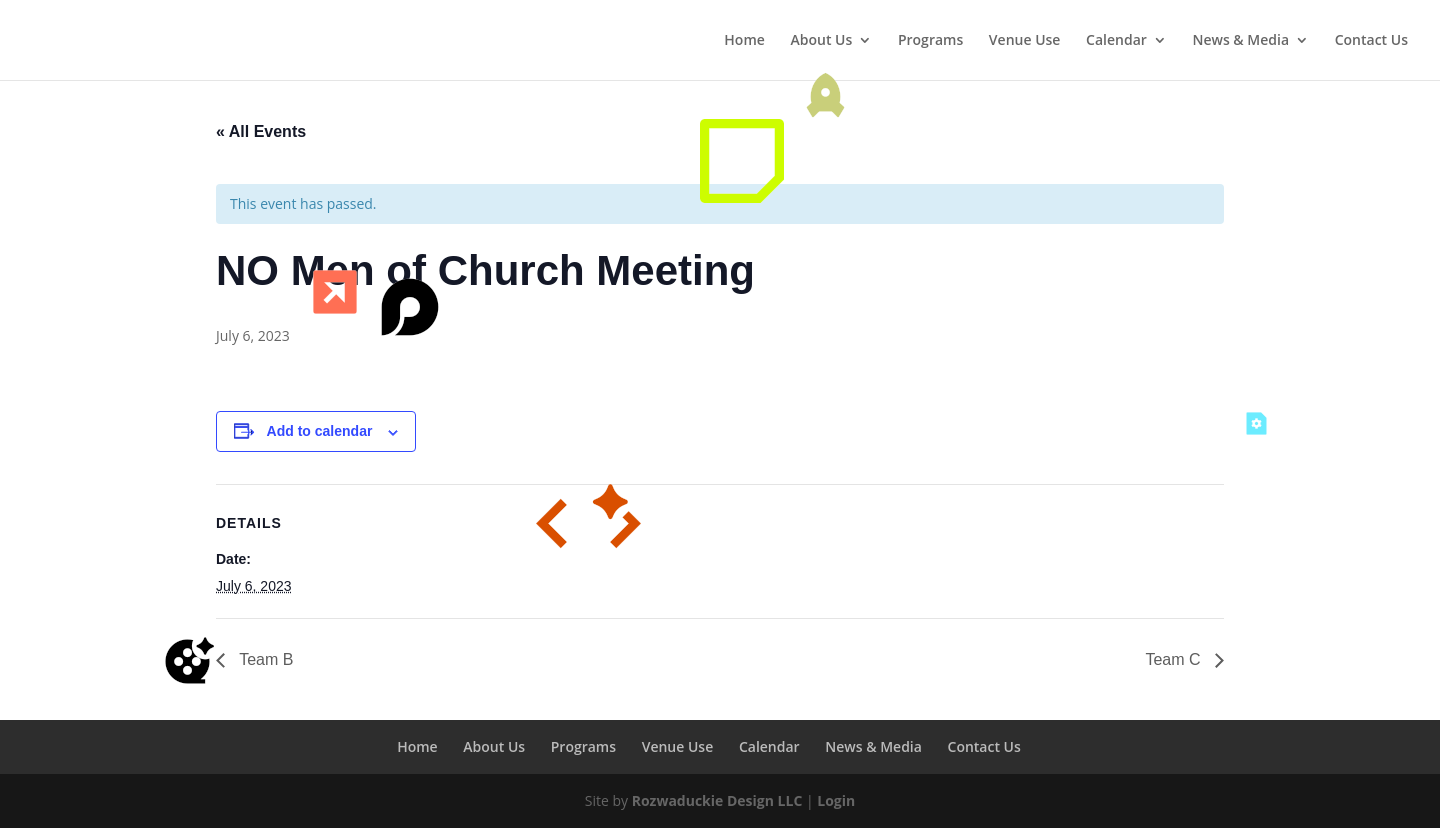  Describe the element at coordinates (410, 307) in the screenshot. I see `open microsoft loop app` at that location.